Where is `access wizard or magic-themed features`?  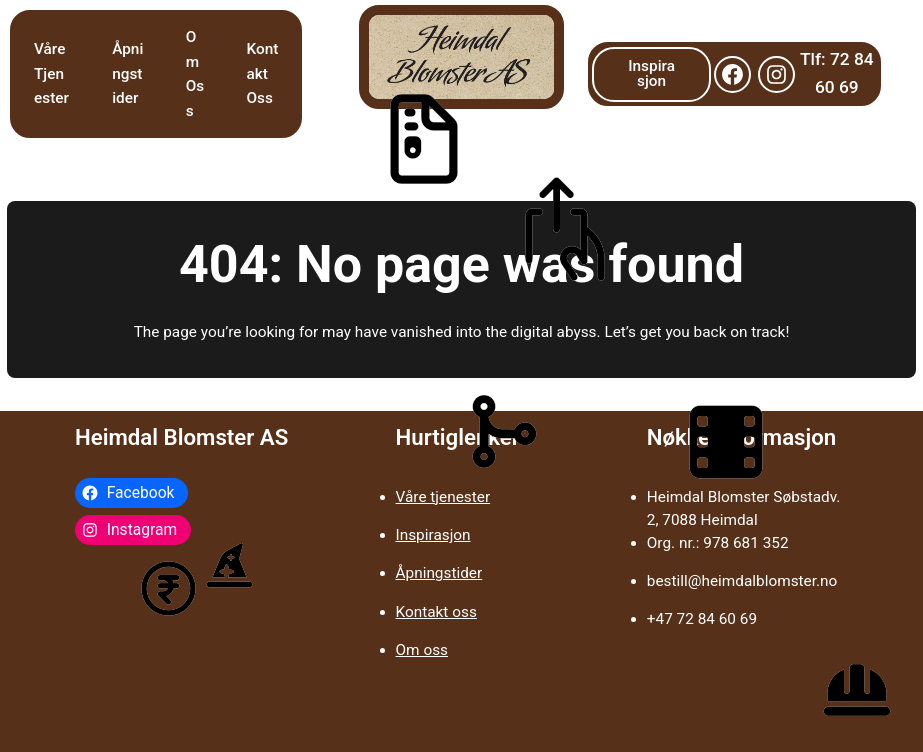
access wizard or magic-themed features is located at coordinates (229, 564).